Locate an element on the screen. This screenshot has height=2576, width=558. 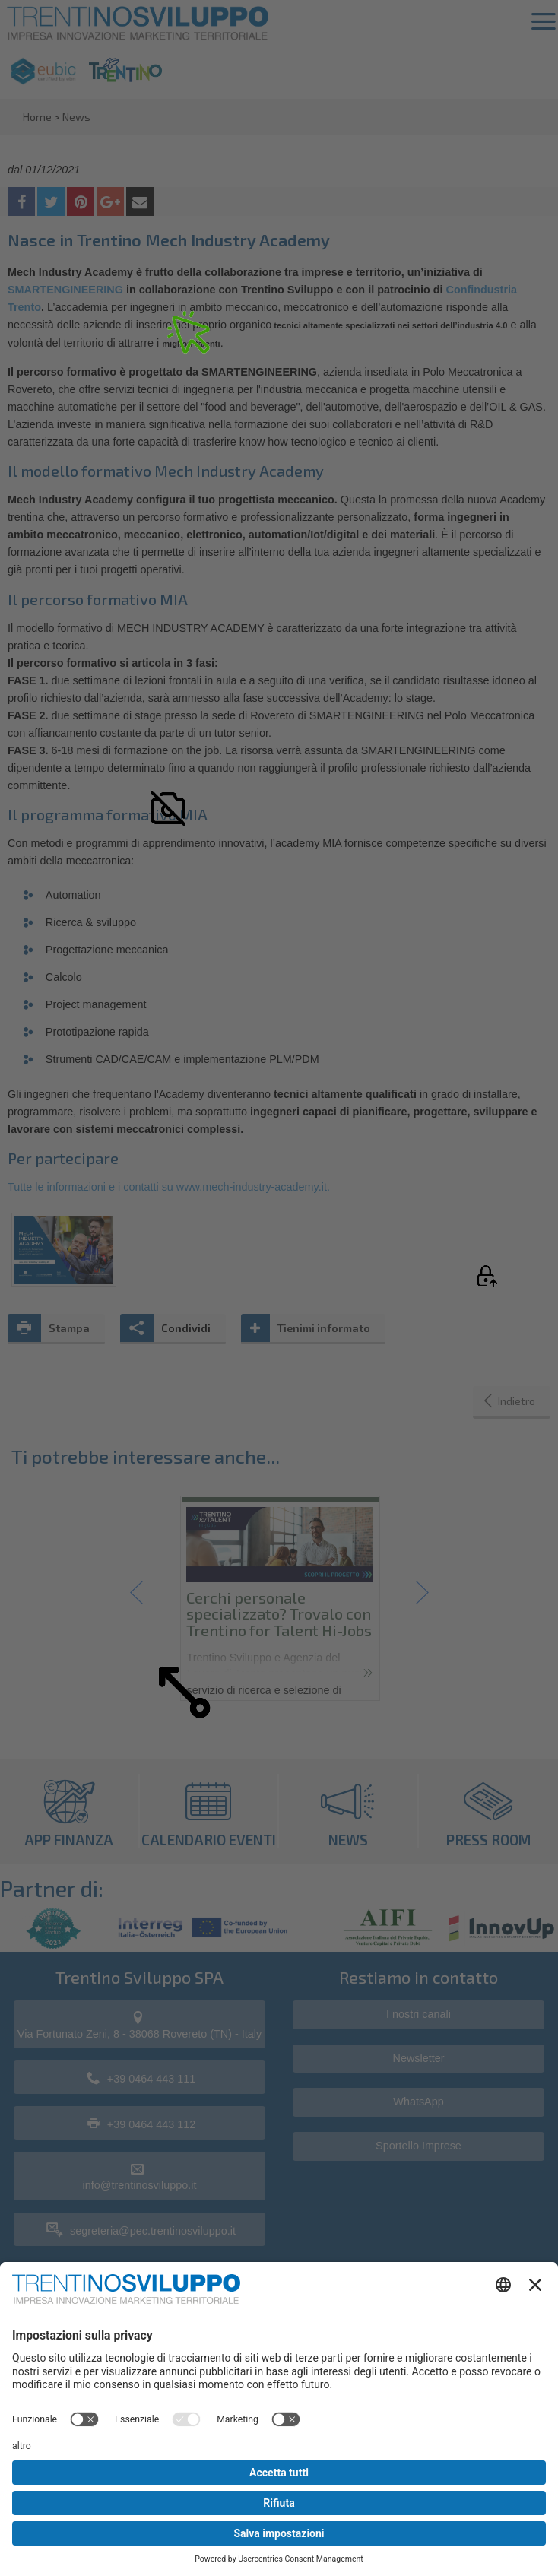
navigate back to previous screen is located at coordinates (182, 1690).